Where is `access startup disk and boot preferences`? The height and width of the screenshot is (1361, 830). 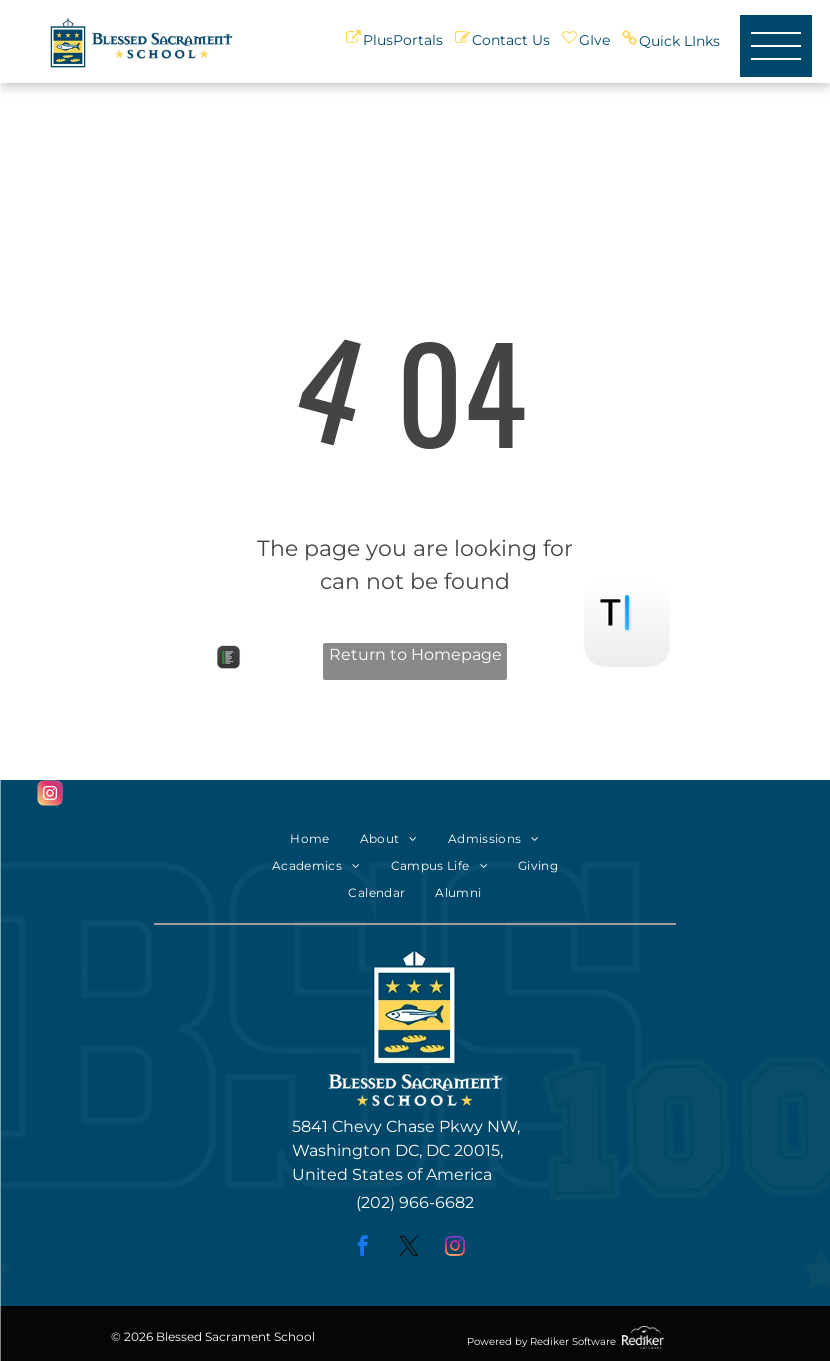 access startup disk and boot preferences is located at coordinates (228, 657).